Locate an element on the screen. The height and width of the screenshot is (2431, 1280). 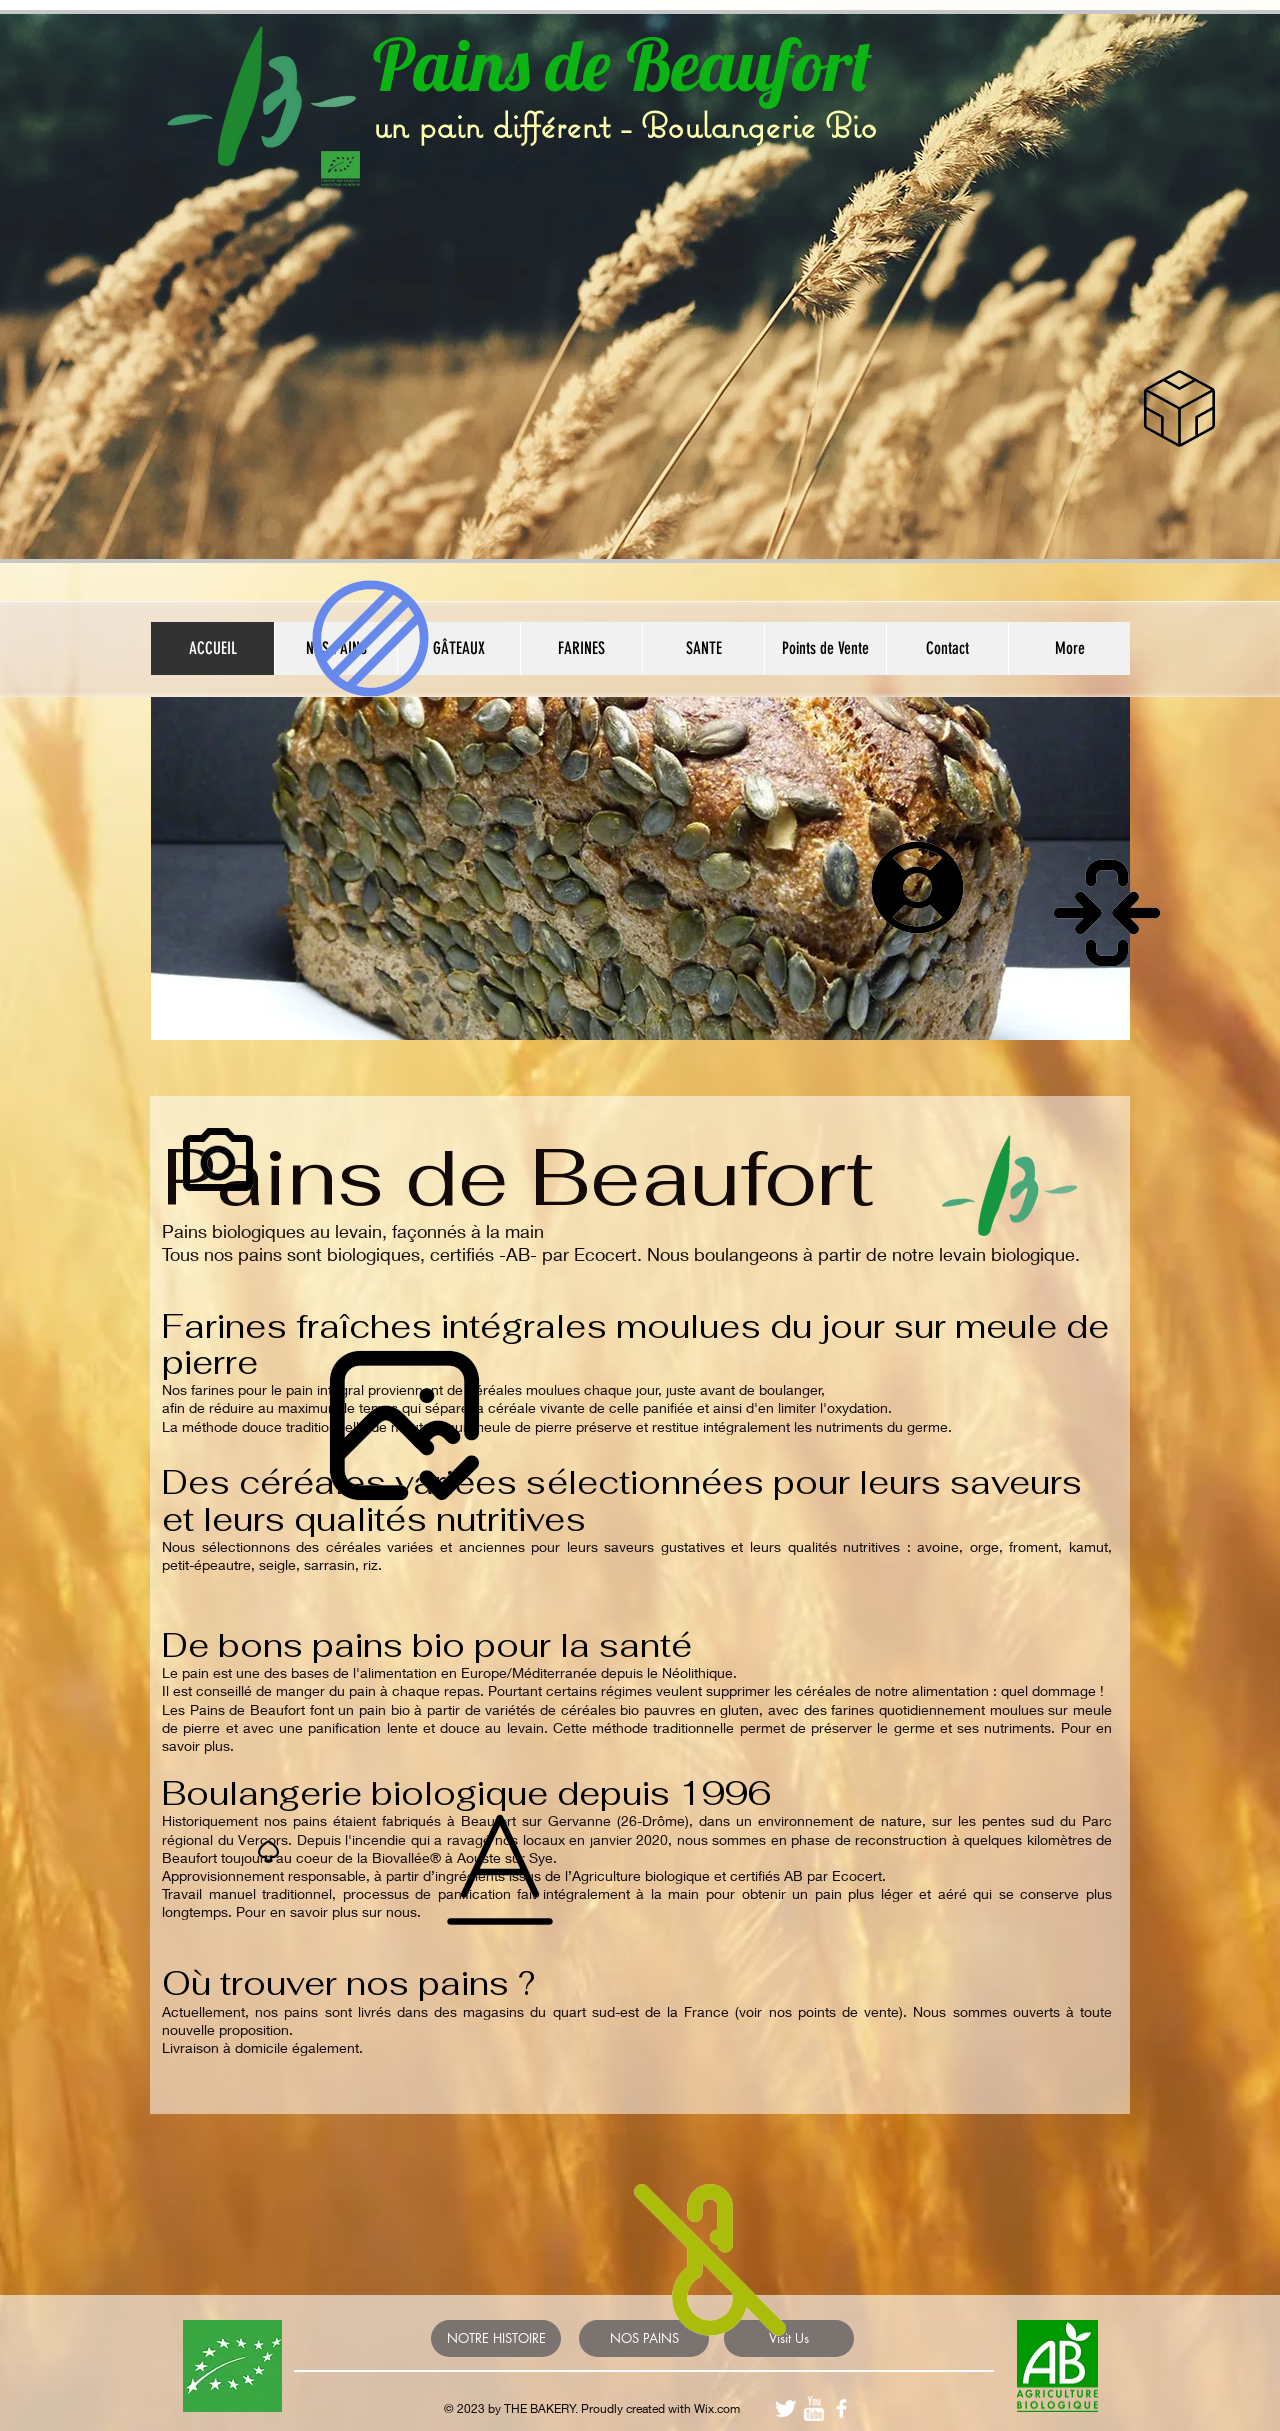
indicates restricted or prohibited action is located at coordinates (370, 638).